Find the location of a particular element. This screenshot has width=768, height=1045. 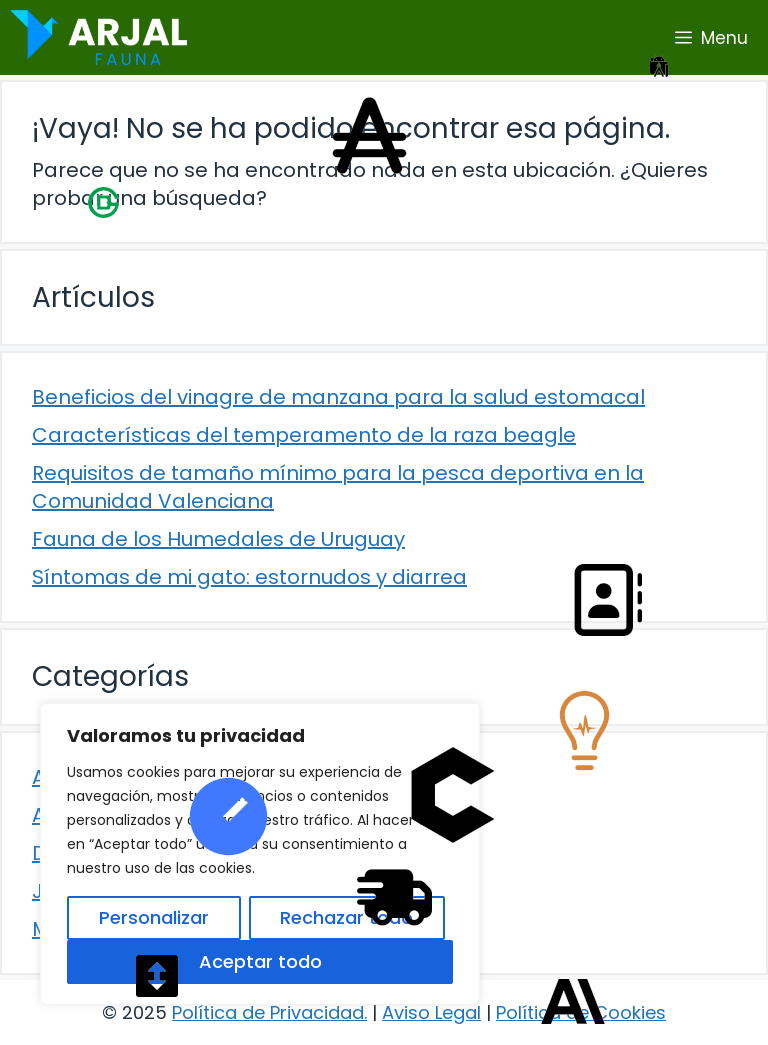

indicates Argentine peso currency is located at coordinates (369, 135).